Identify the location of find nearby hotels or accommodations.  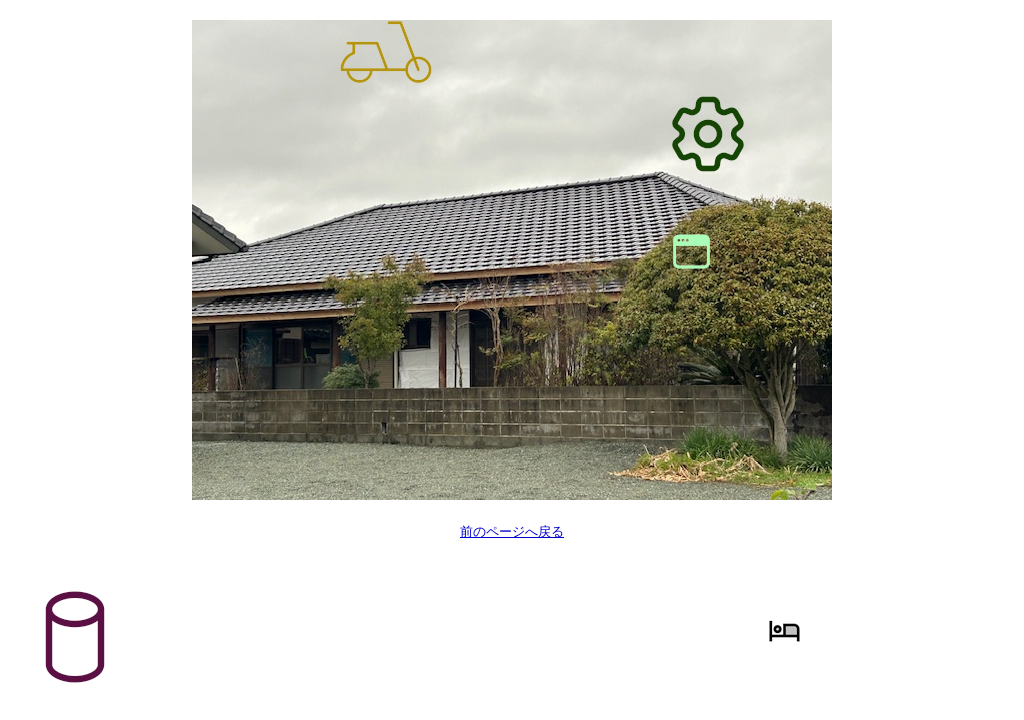
(784, 630).